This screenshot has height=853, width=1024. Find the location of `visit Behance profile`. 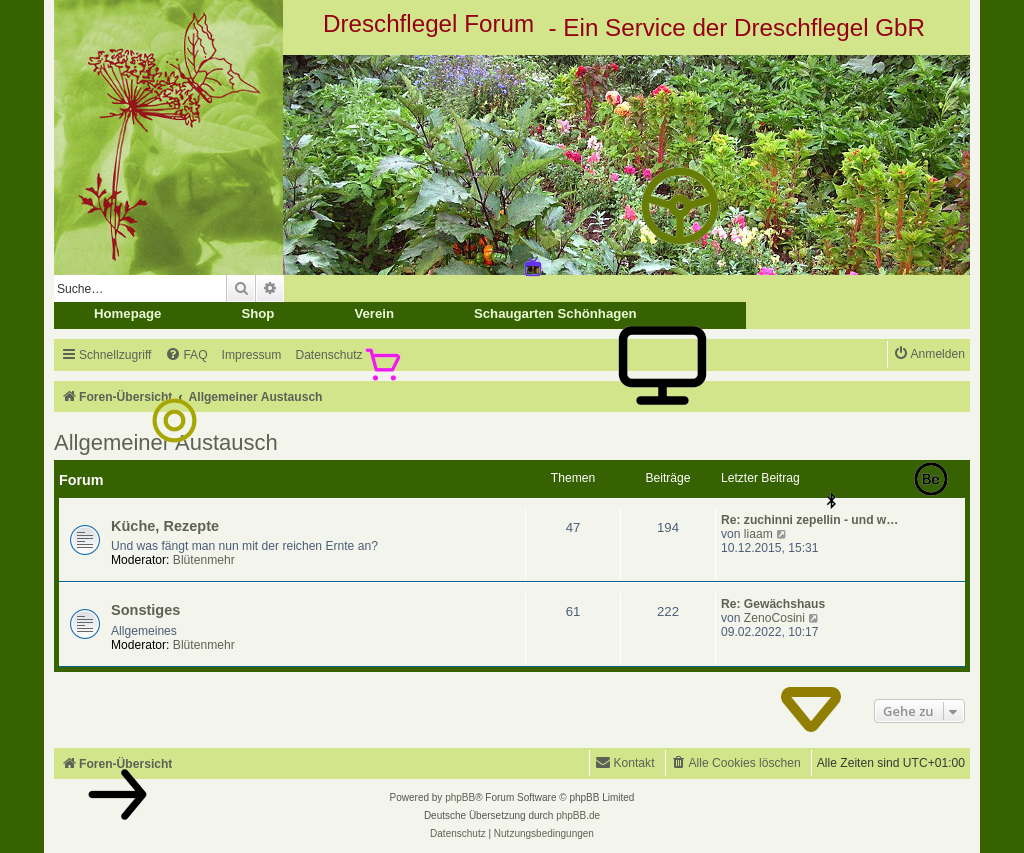

visit Behance profile is located at coordinates (931, 479).